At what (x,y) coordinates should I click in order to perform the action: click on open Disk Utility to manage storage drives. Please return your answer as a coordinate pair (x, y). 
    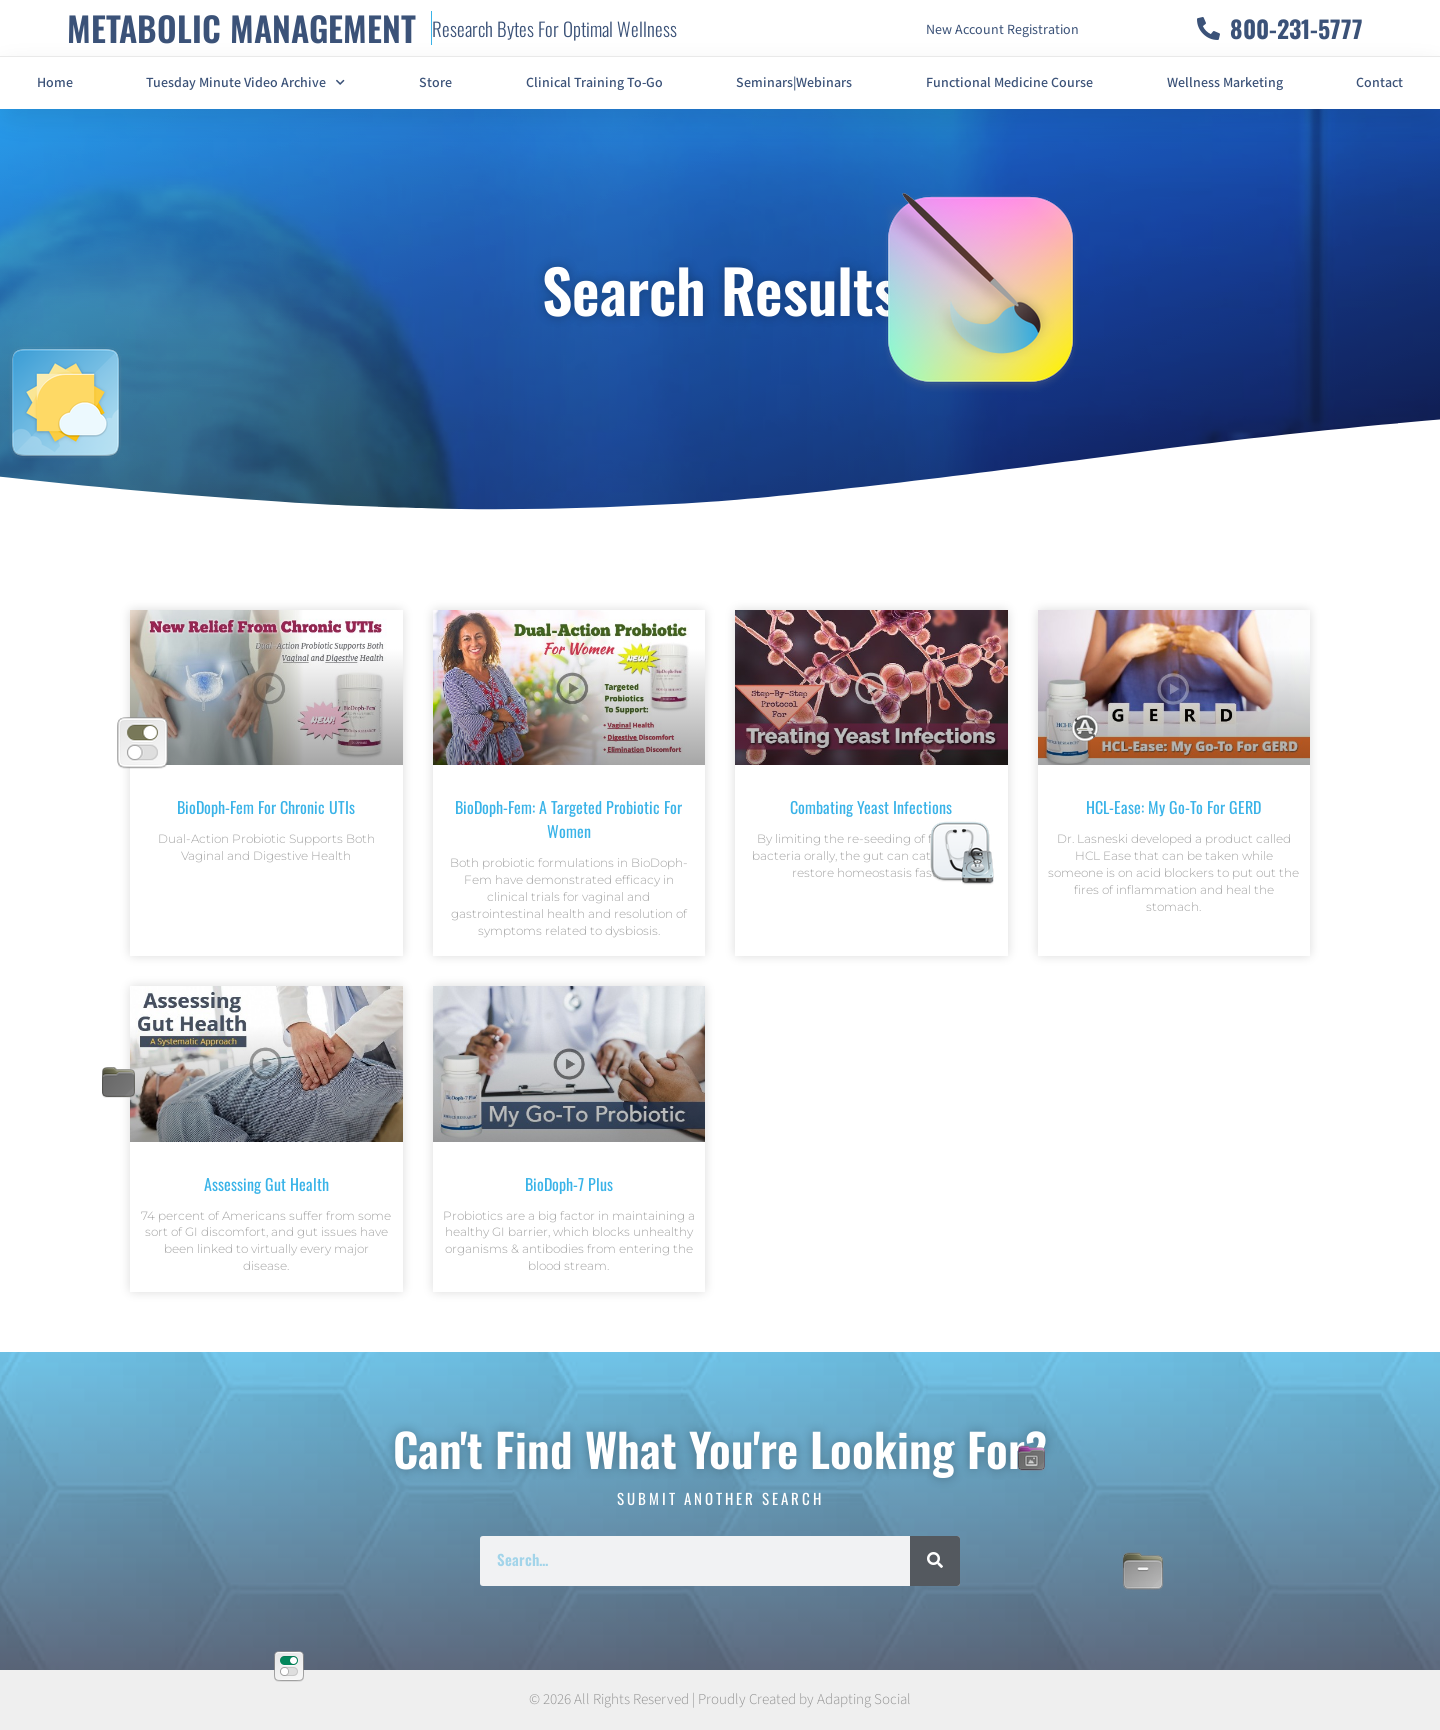
    Looking at the image, I should click on (960, 851).